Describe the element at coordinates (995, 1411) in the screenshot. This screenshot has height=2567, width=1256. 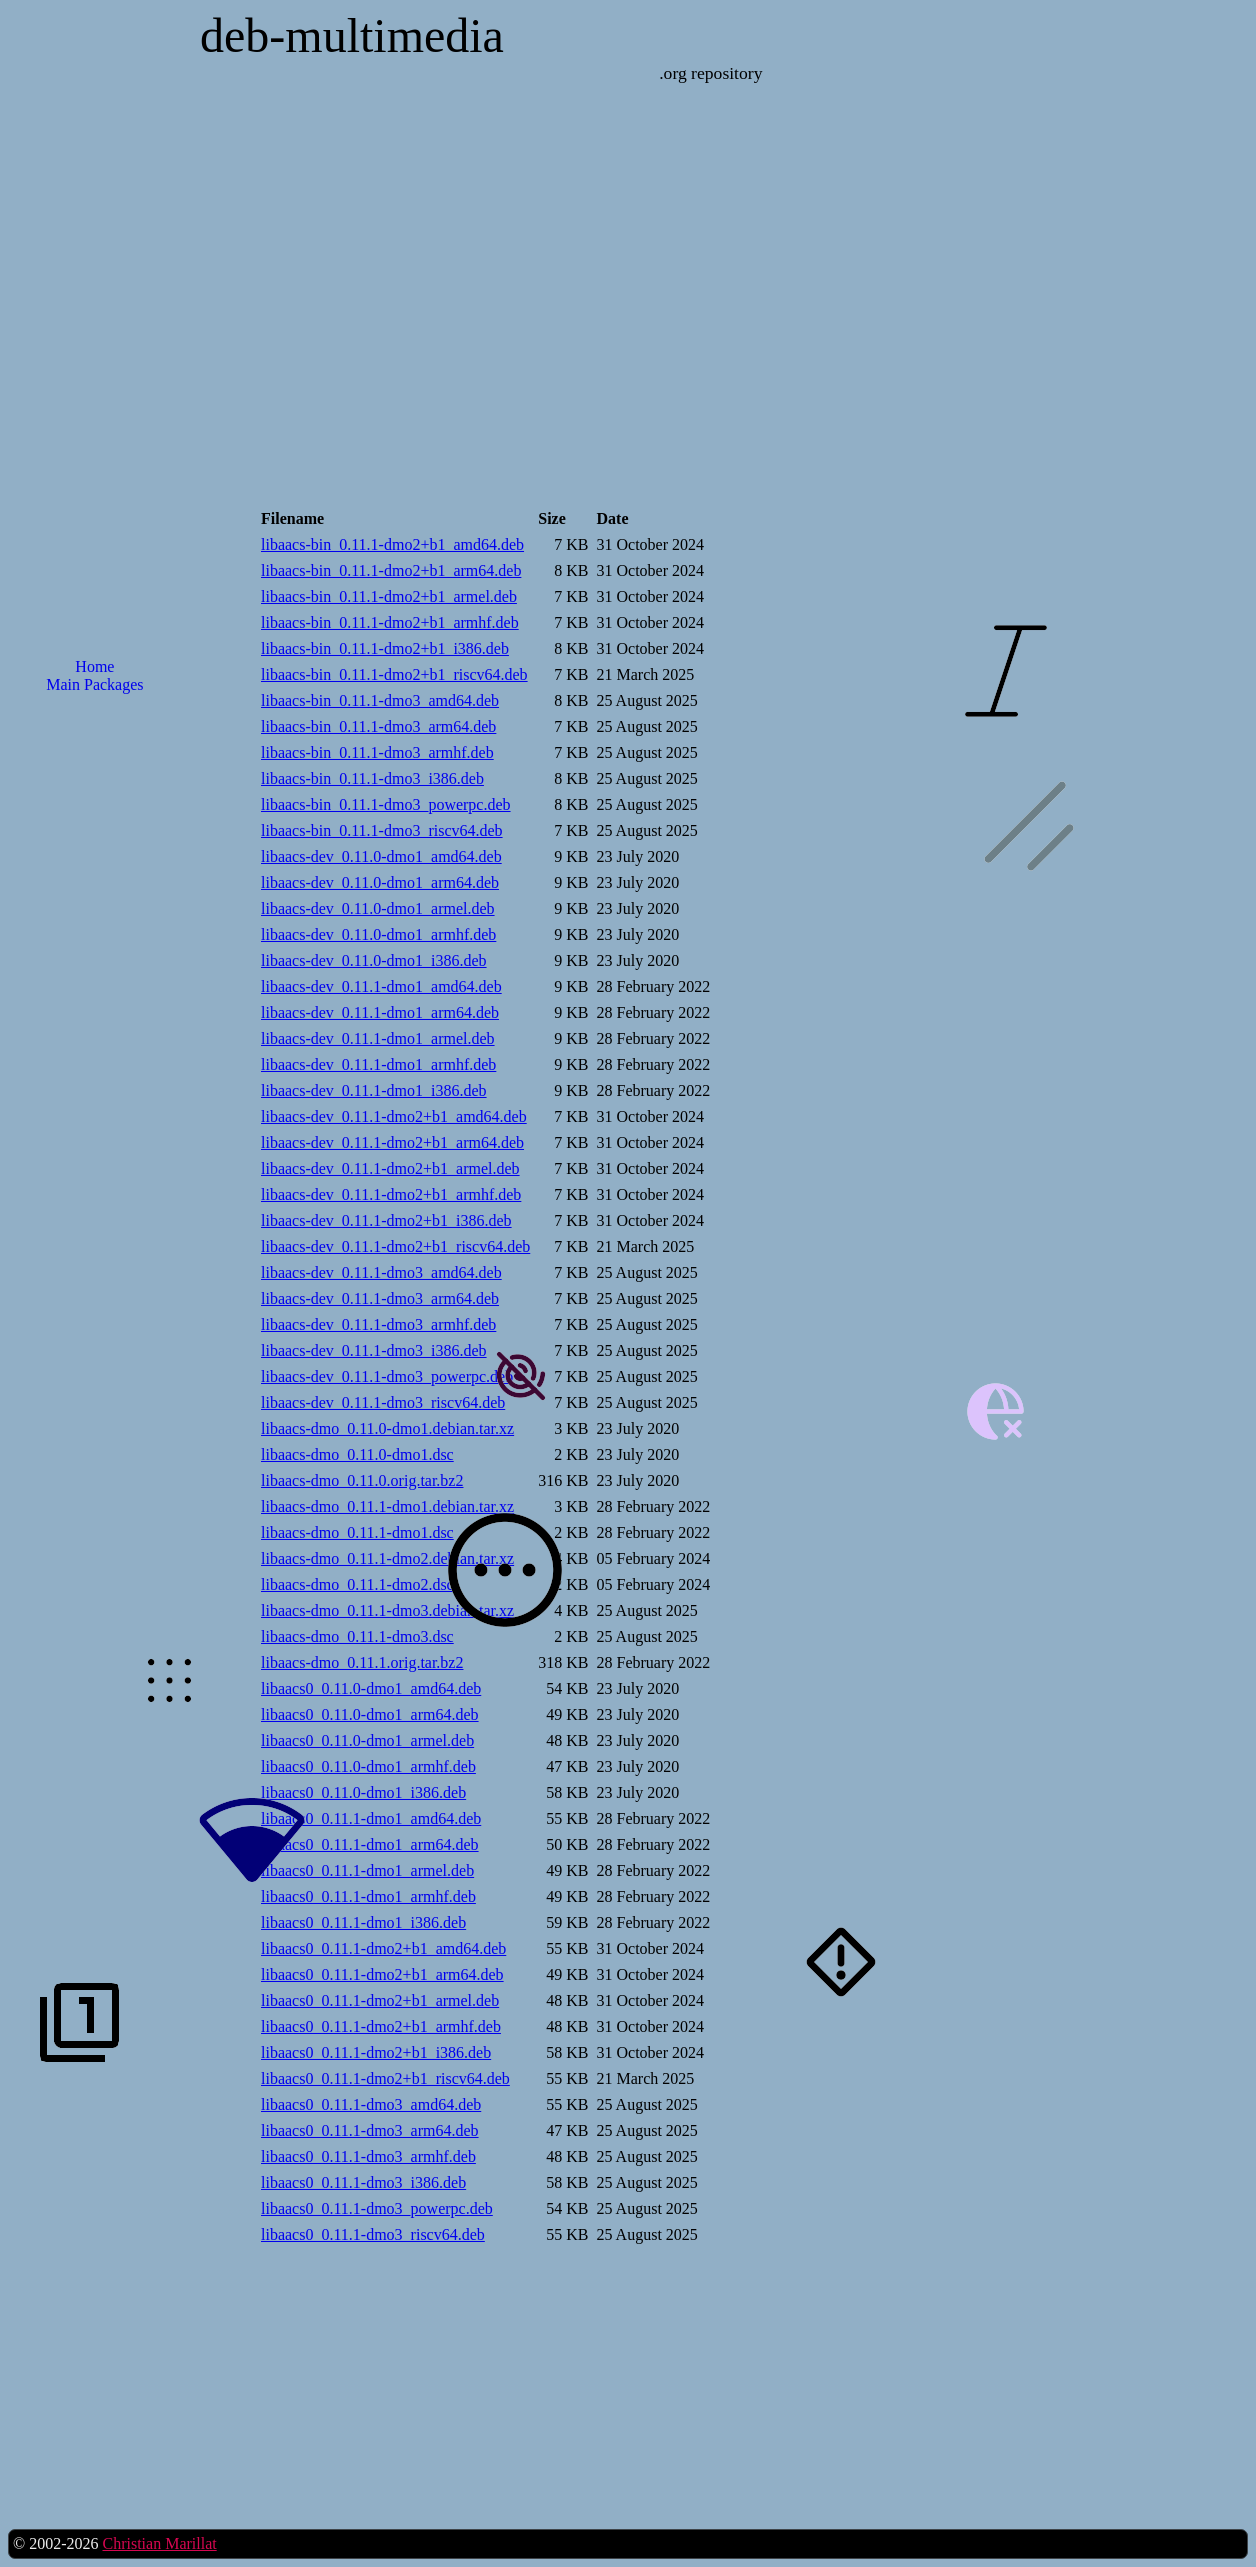
I see `no internet connection` at that location.